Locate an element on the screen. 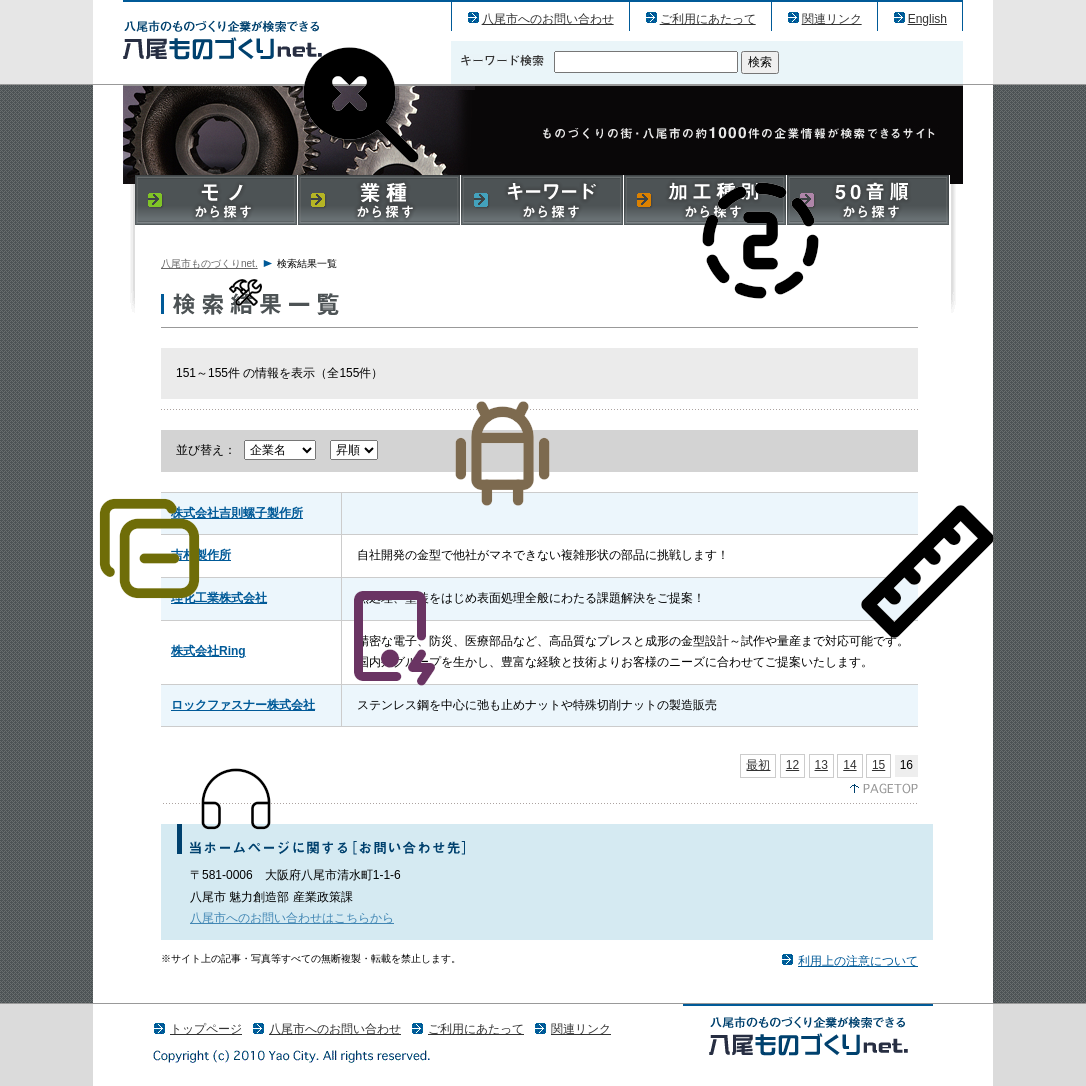 This screenshot has height=1086, width=1086. access measurement tools is located at coordinates (927, 571).